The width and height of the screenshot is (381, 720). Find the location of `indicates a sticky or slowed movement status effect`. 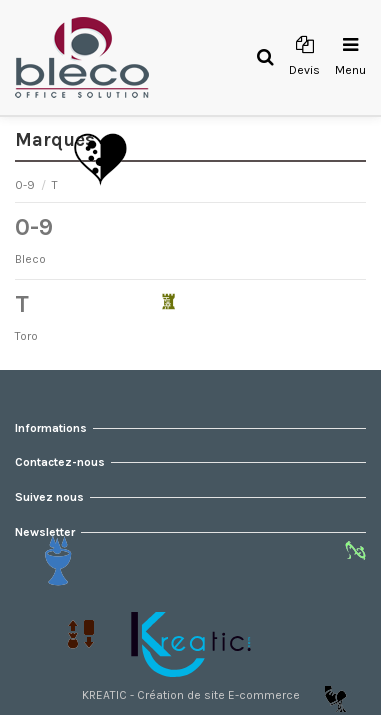

indicates a sticky or slowed movement status effect is located at coordinates (338, 699).